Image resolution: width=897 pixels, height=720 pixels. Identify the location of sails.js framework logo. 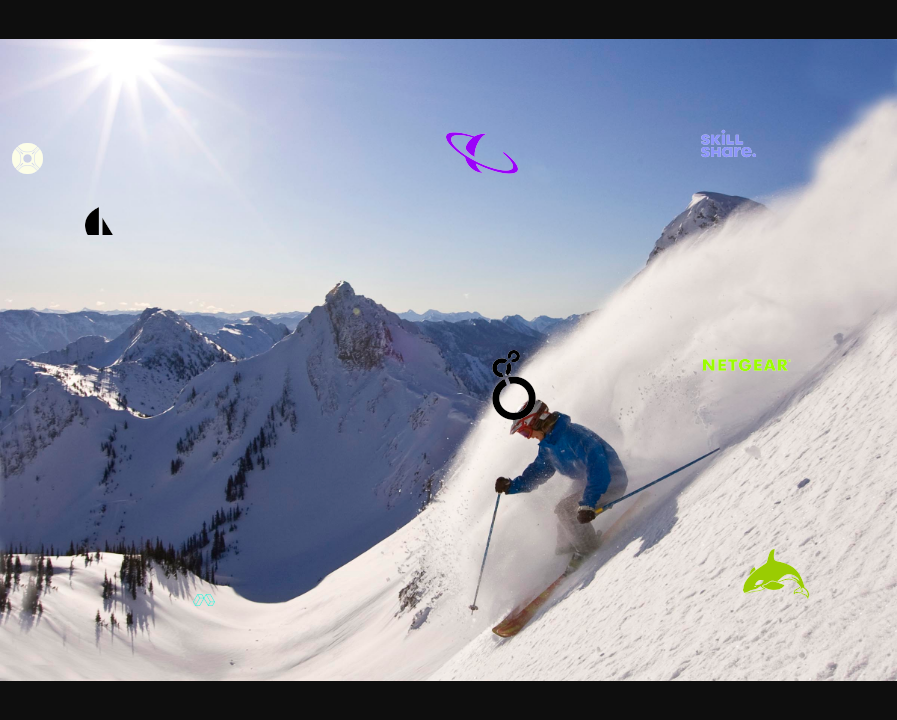
(99, 221).